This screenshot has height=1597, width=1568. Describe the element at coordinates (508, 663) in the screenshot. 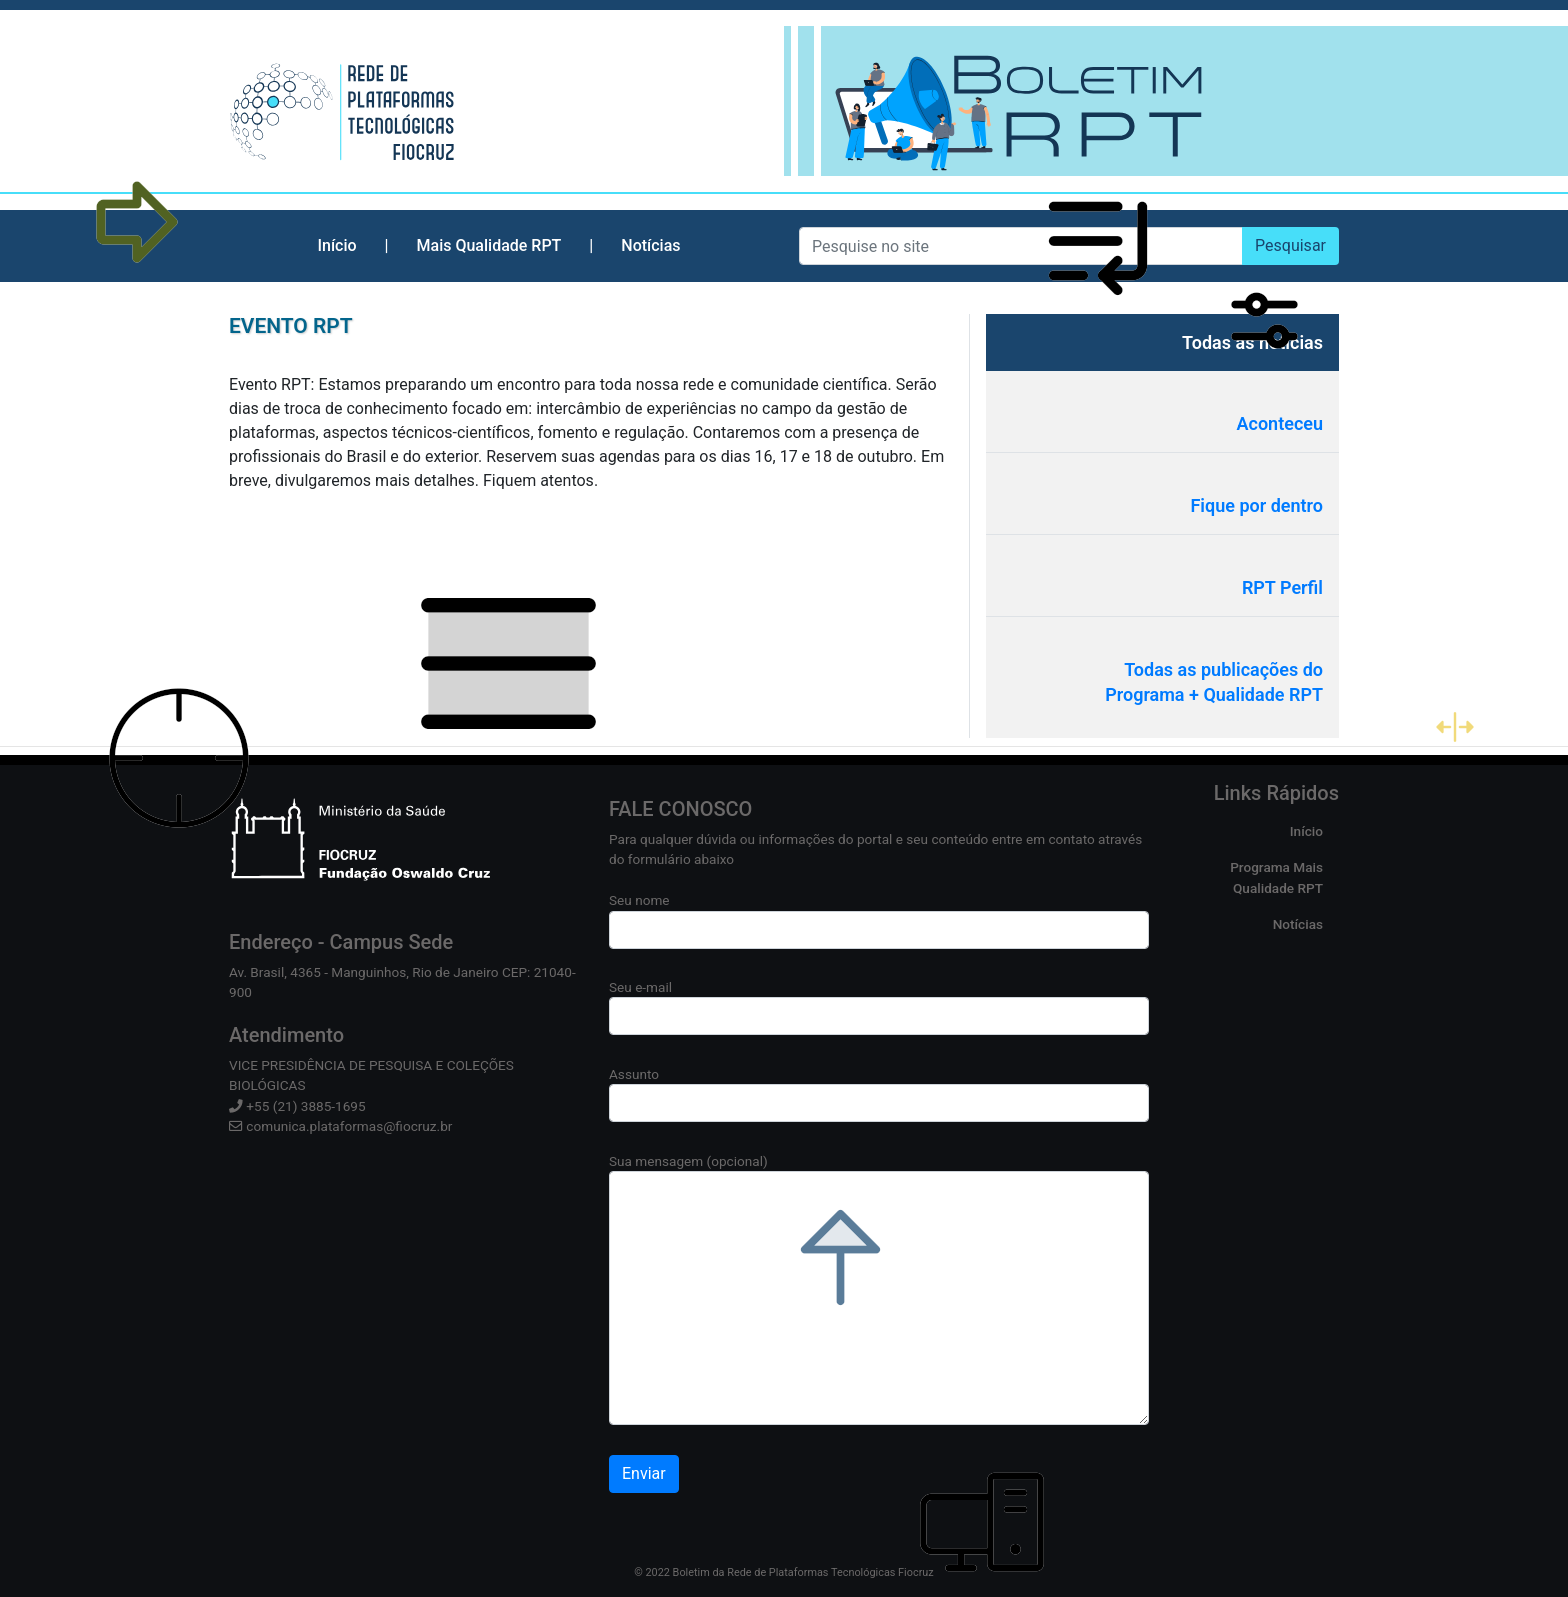

I see `view items in list format` at that location.